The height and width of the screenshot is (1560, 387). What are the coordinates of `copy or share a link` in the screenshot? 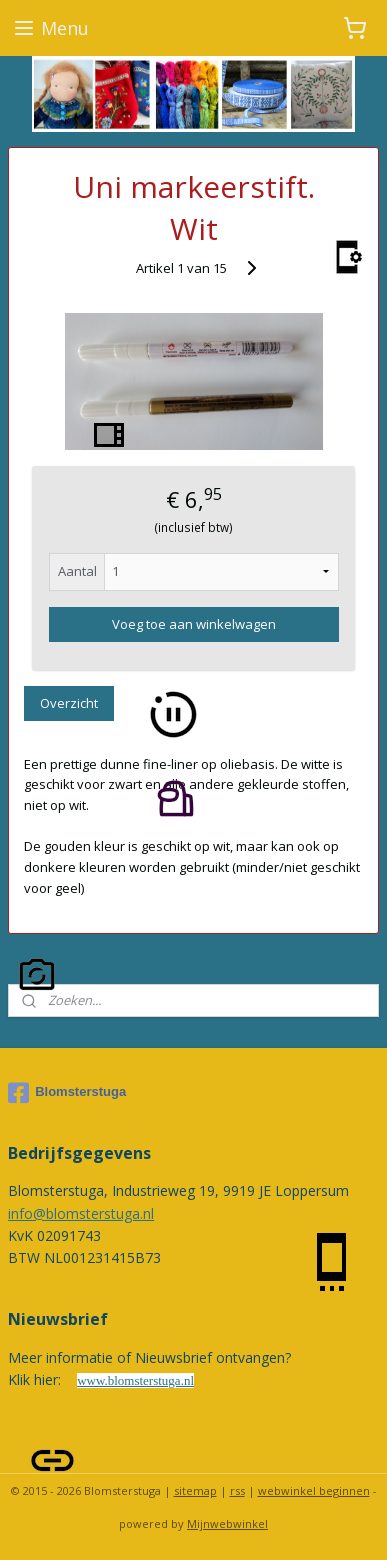 It's located at (52, 1460).